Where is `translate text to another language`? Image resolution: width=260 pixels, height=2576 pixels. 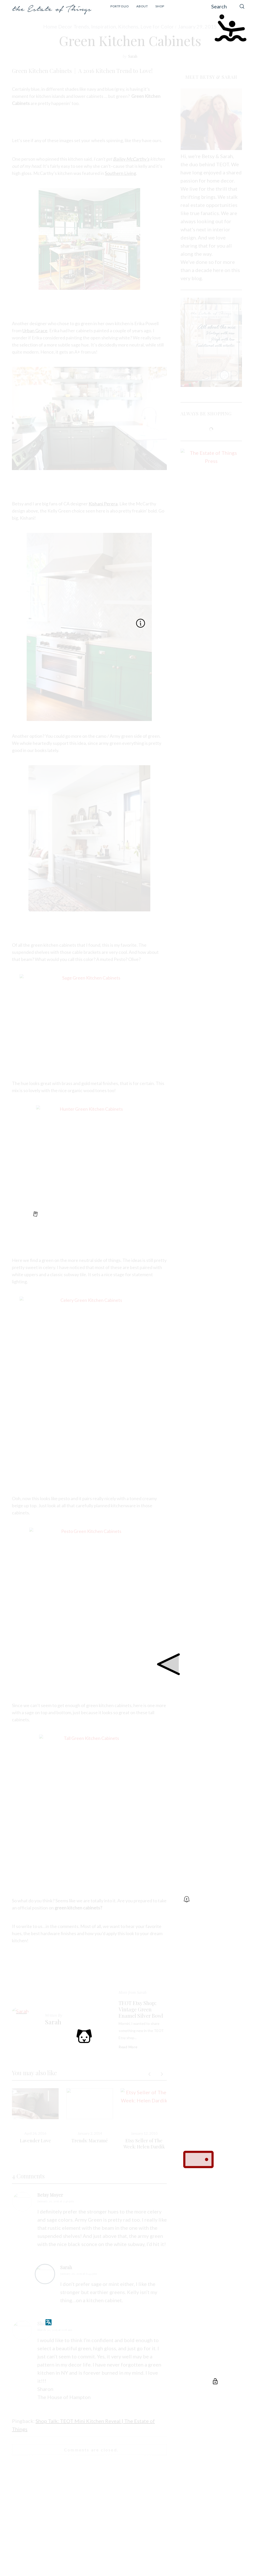 translate text to another language is located at coordinates (48, 2322).